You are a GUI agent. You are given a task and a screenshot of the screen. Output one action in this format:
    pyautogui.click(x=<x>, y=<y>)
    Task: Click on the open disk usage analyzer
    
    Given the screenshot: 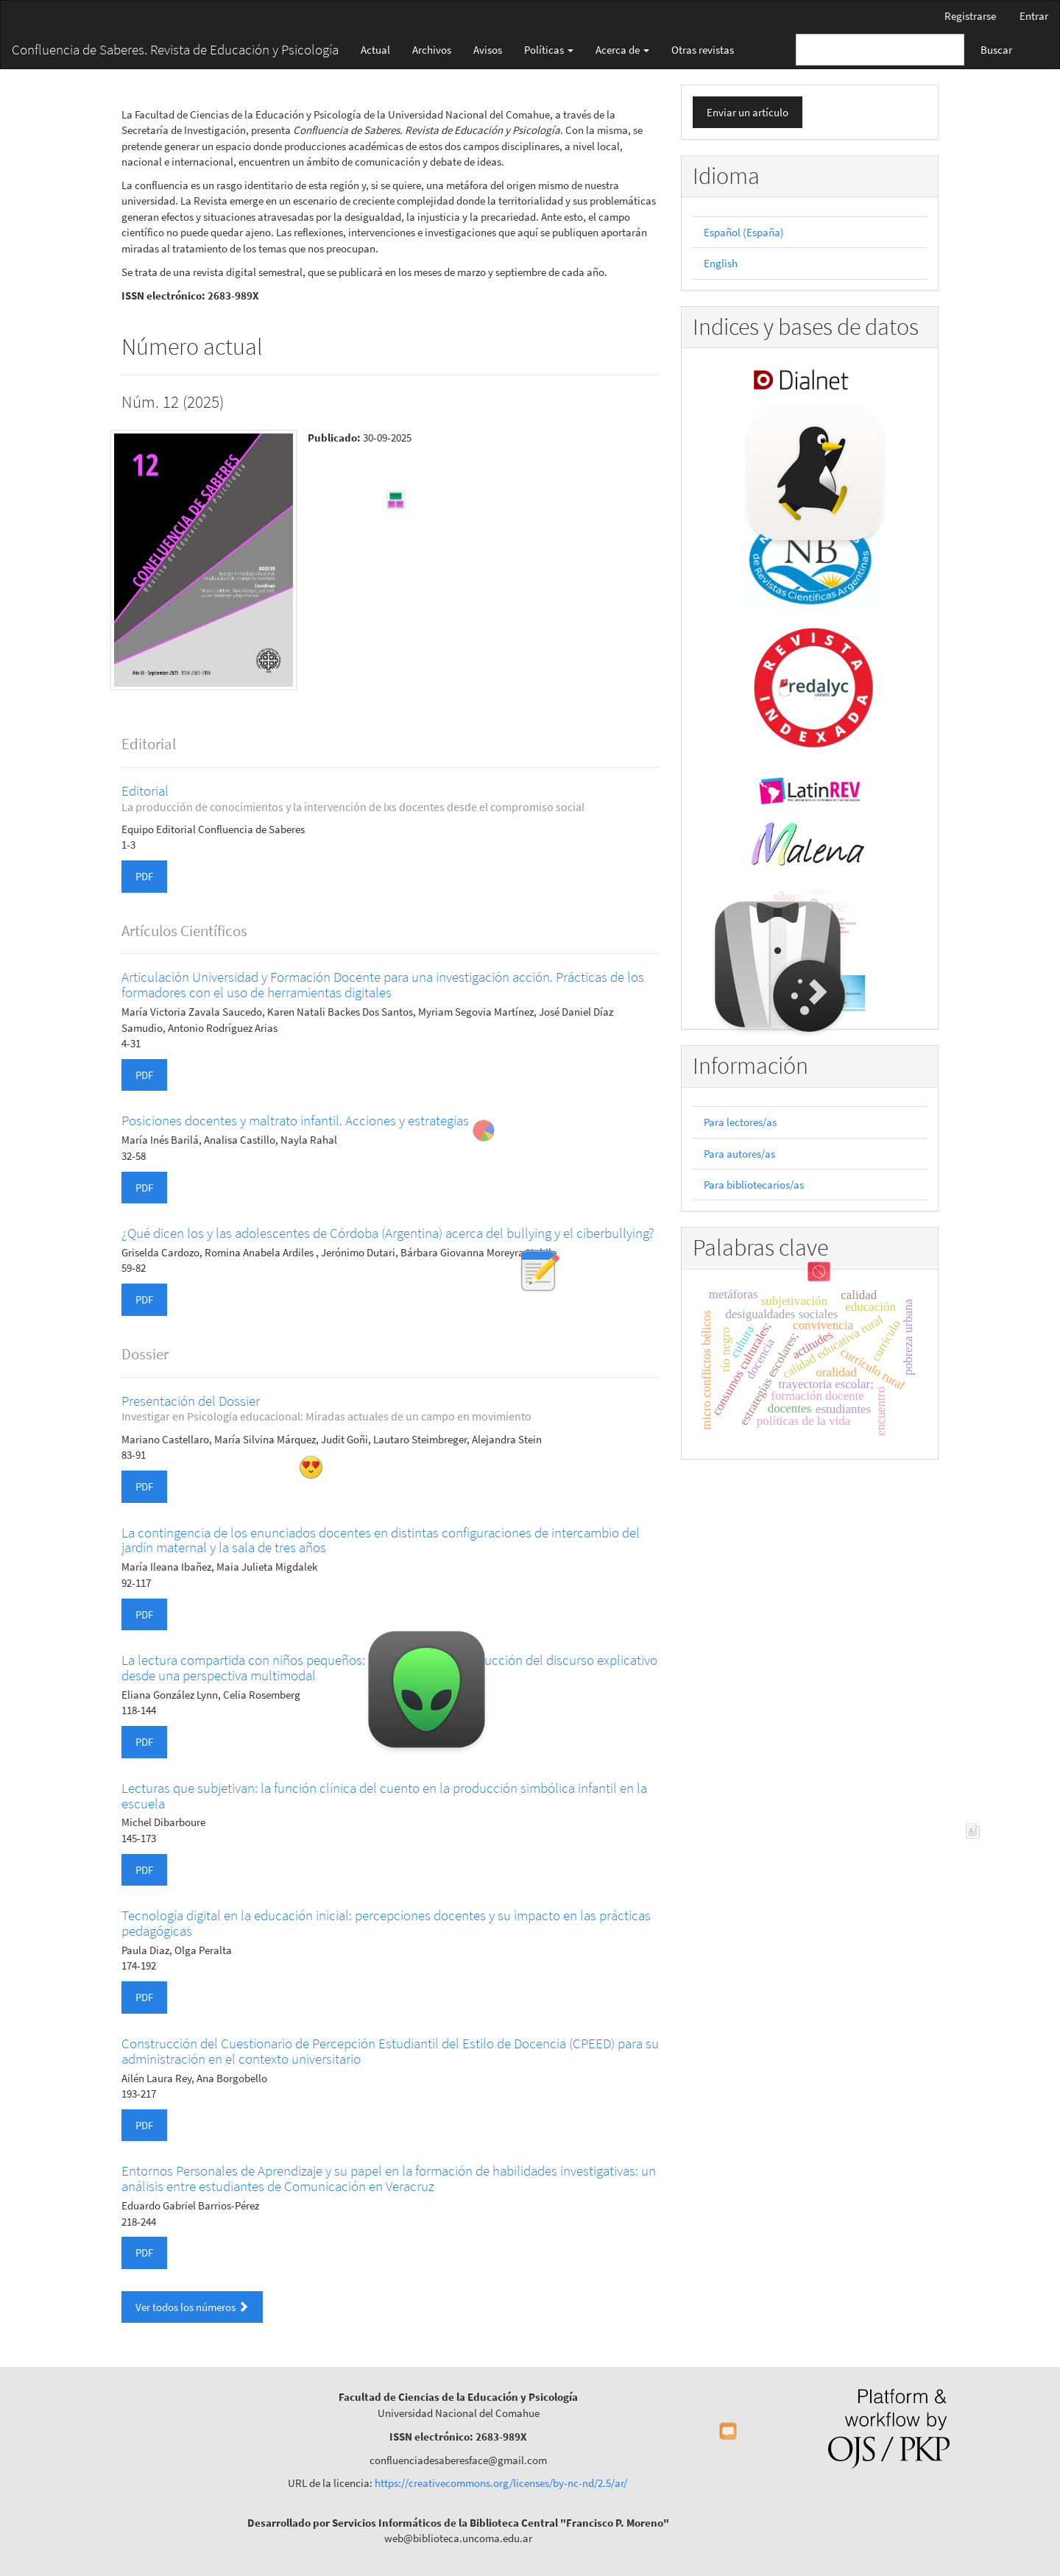 What is the action you would take?
    pyautogui.click(x=484, y=1130)
    